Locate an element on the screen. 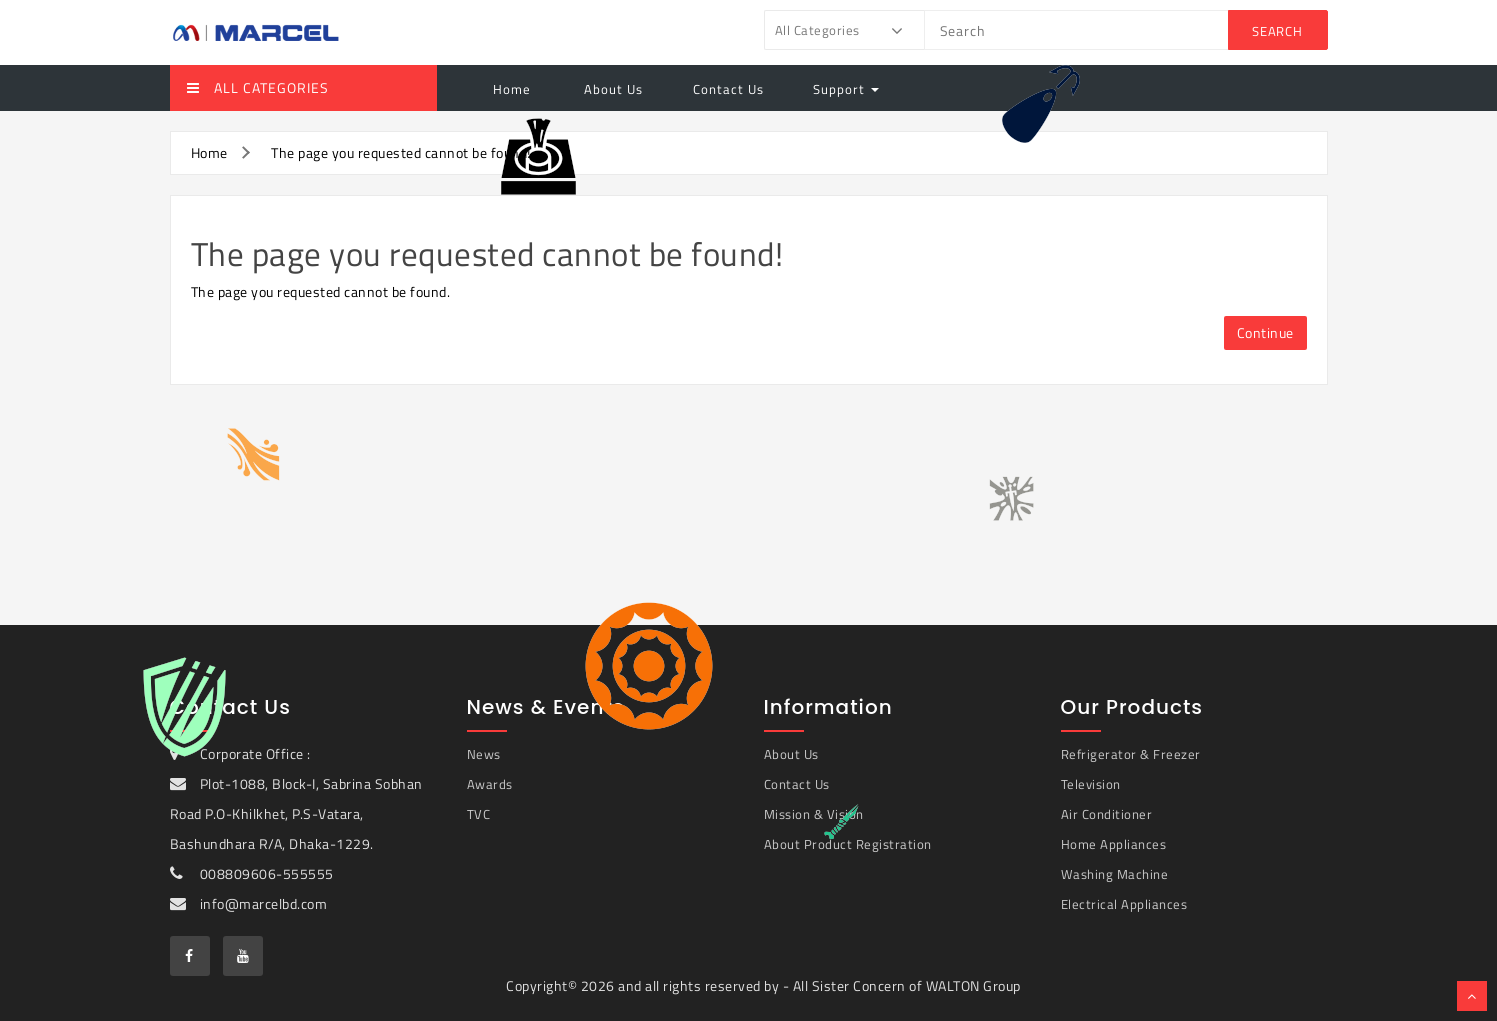  indicates water or stream-related content is located at coordinates (253, 454).